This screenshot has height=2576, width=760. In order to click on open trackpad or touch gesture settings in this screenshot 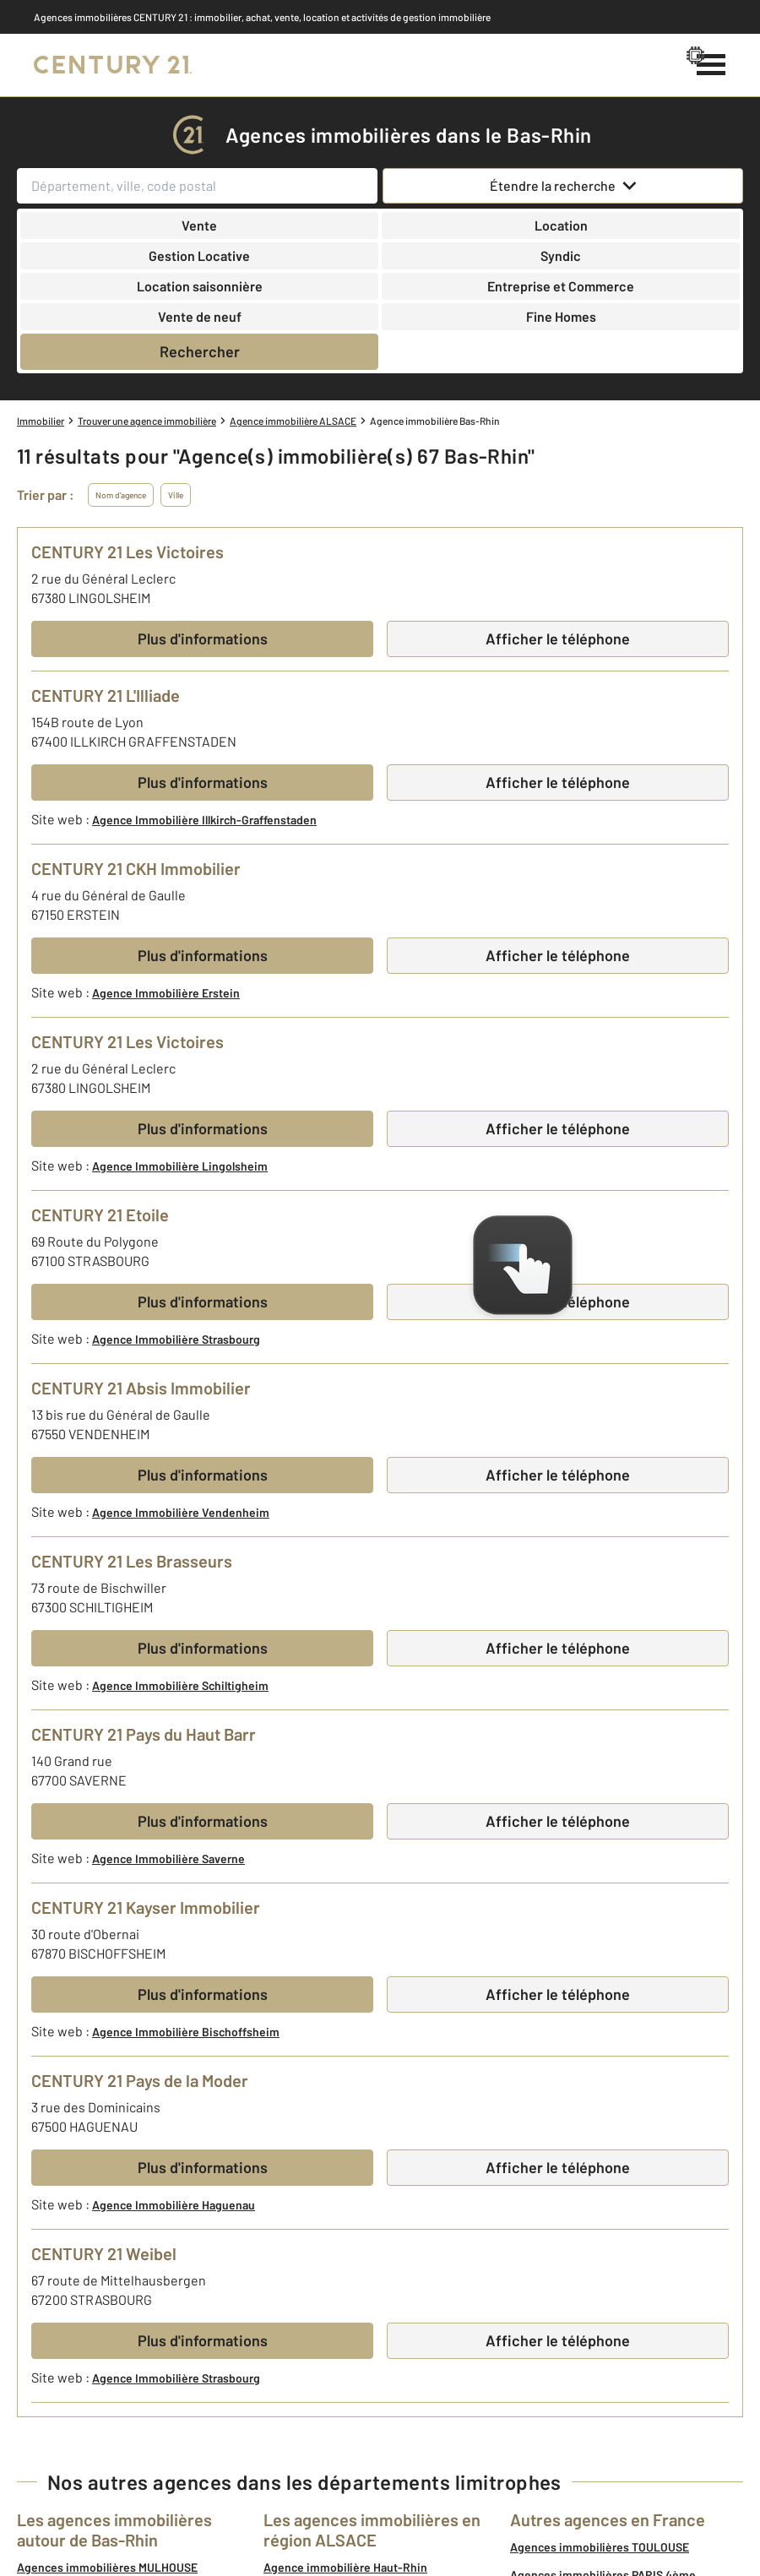, I will do `click(523, 1267)`.